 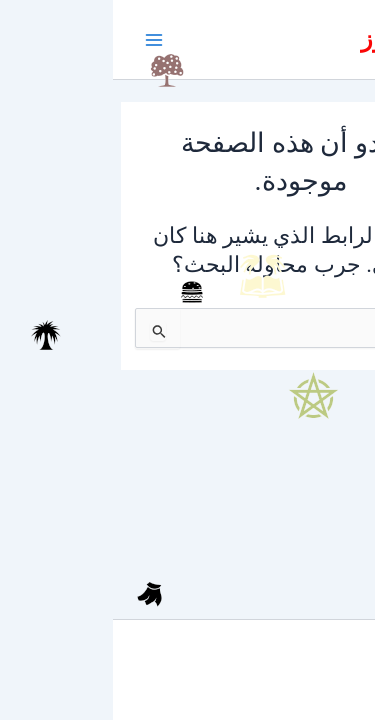 What do you see at coordinates (167, 70) in the screenshot?
I see `access orchard or farming features` at bounding box center [167, 70].